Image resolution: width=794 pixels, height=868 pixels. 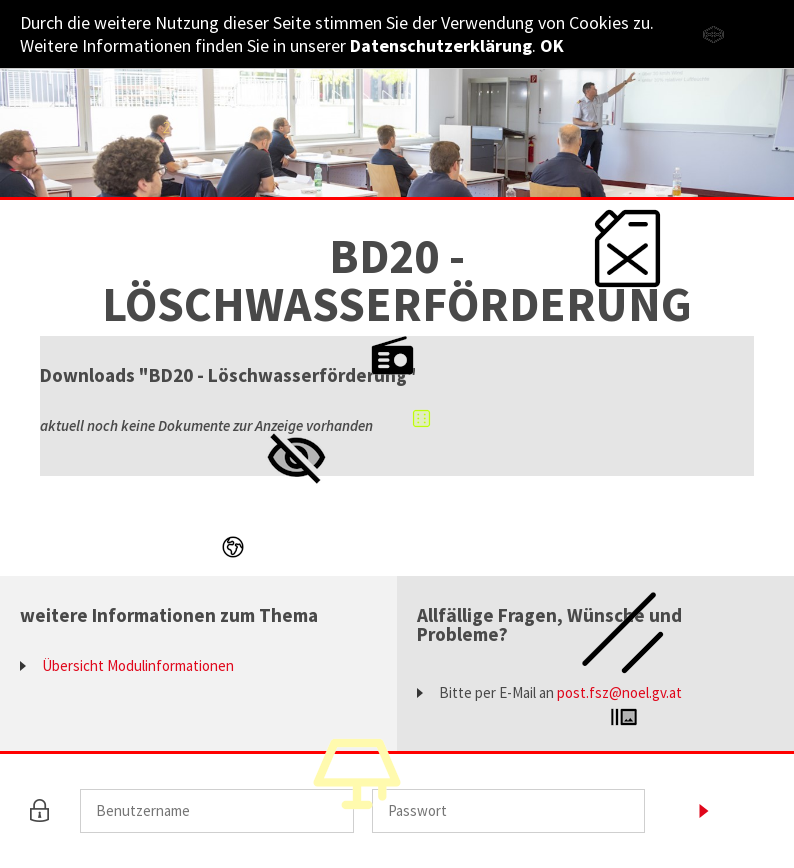 I want to click on enable burst mode for rapid photo capture, so click(x=624, y=717).